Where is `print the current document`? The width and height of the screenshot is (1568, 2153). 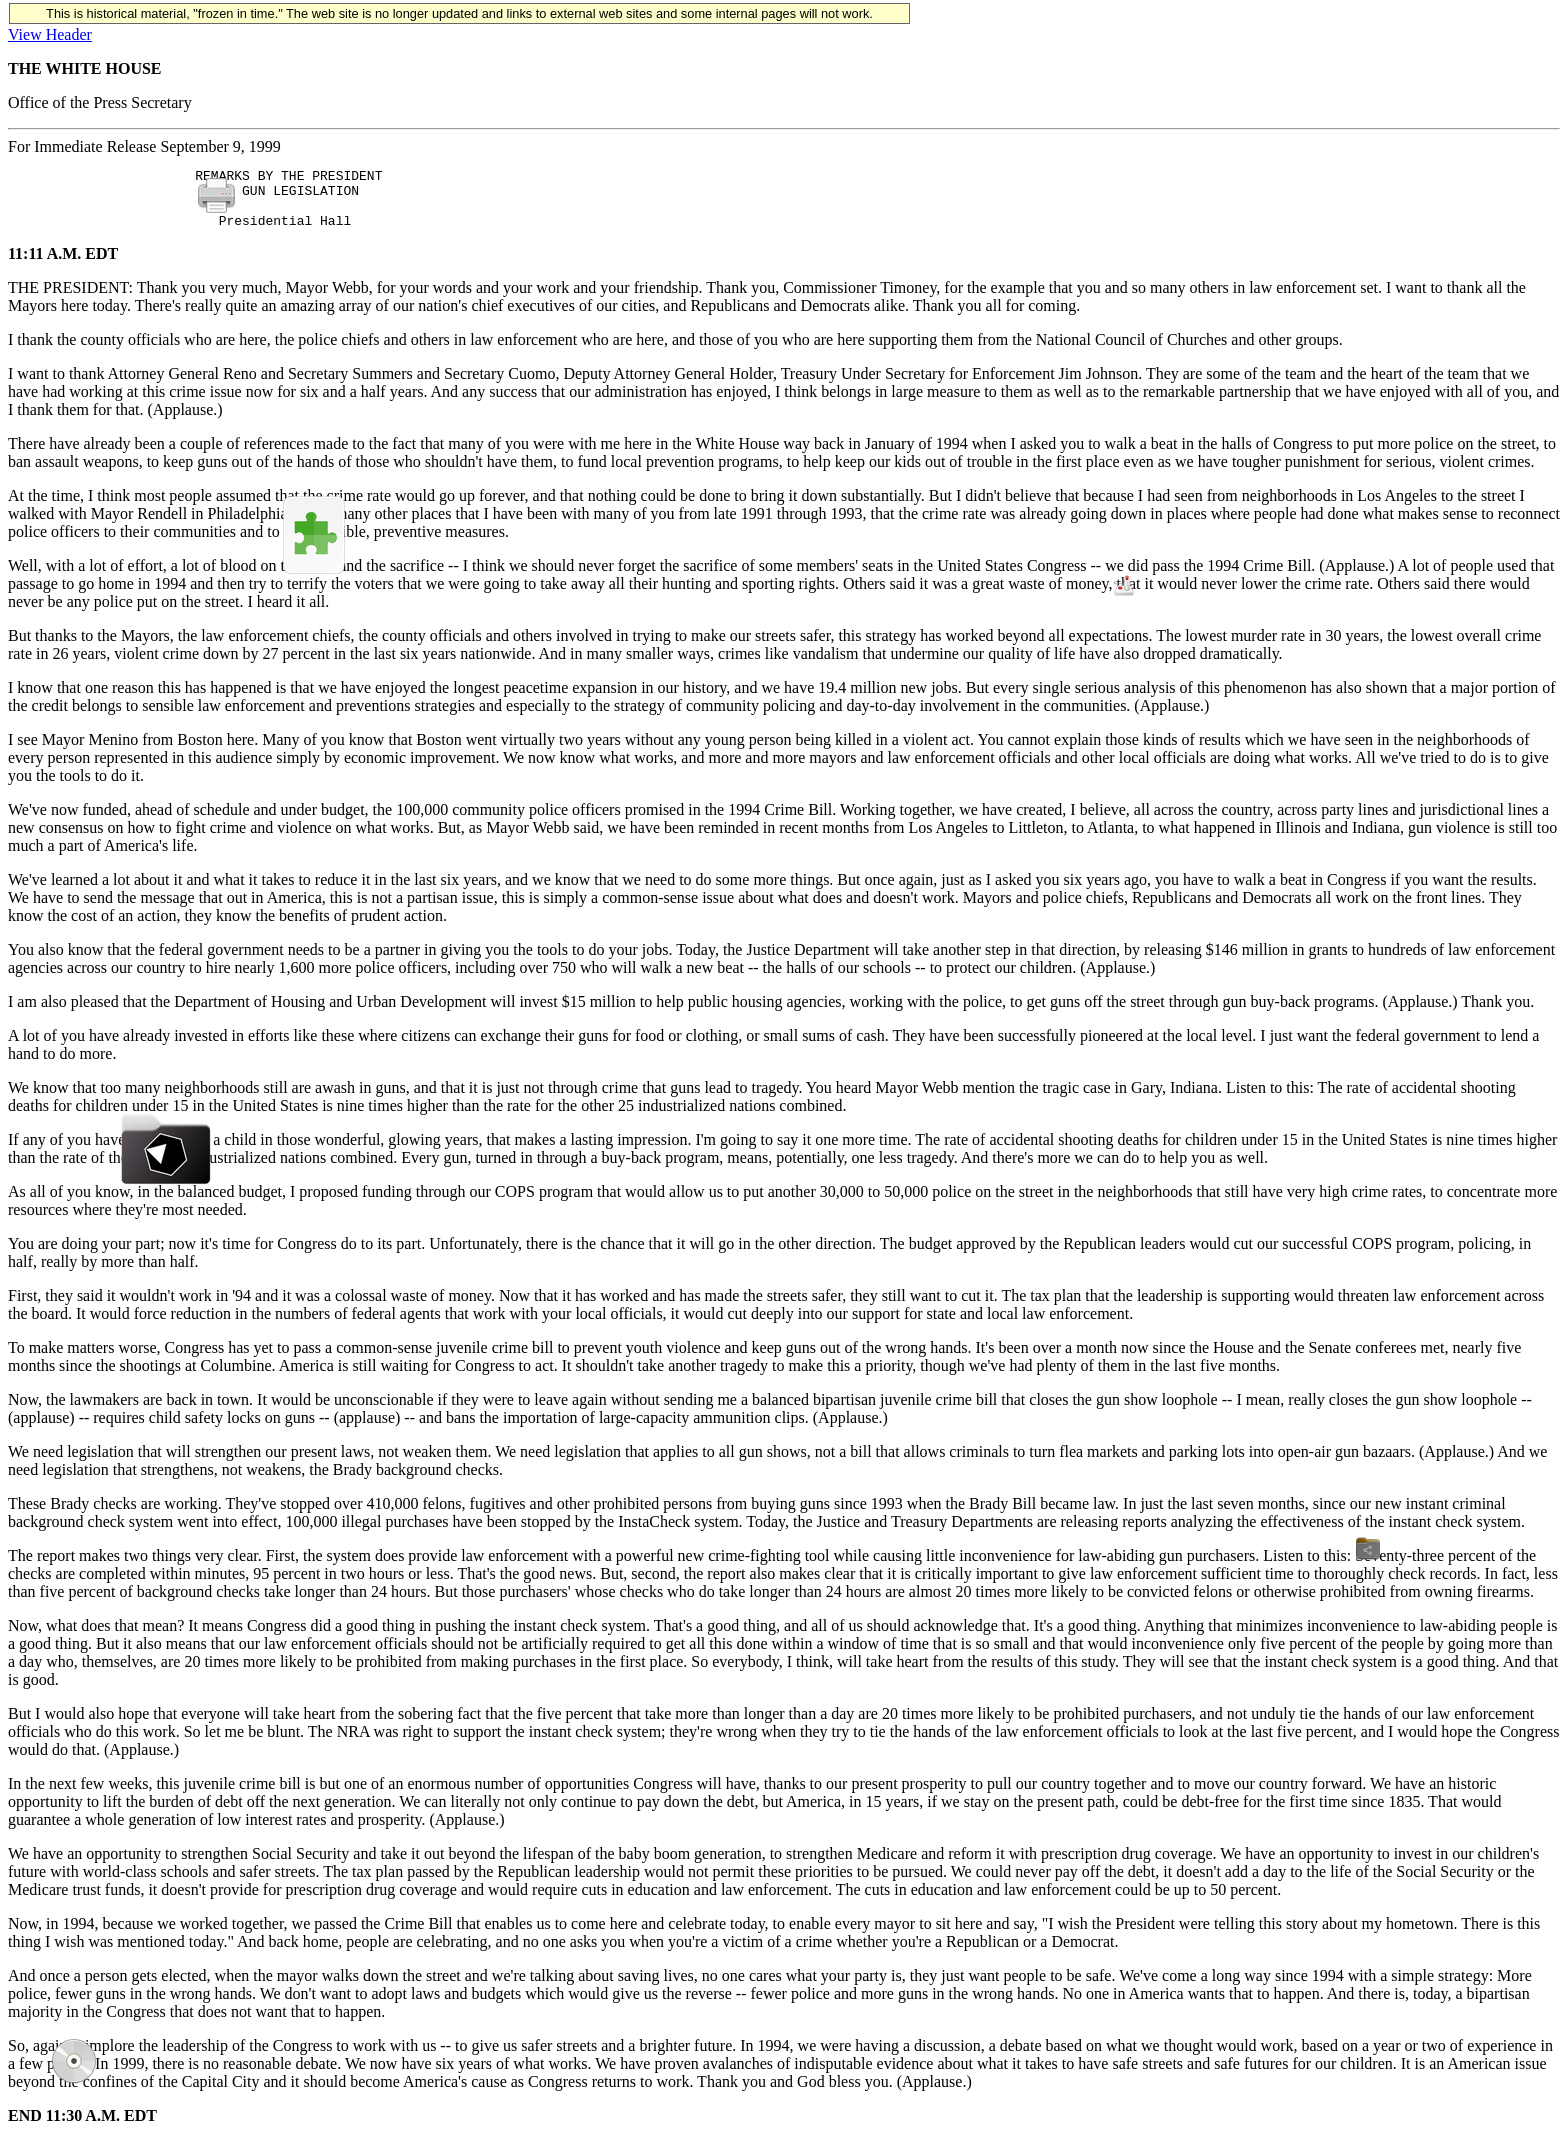
print the current document is located at coordinates (216, 195).